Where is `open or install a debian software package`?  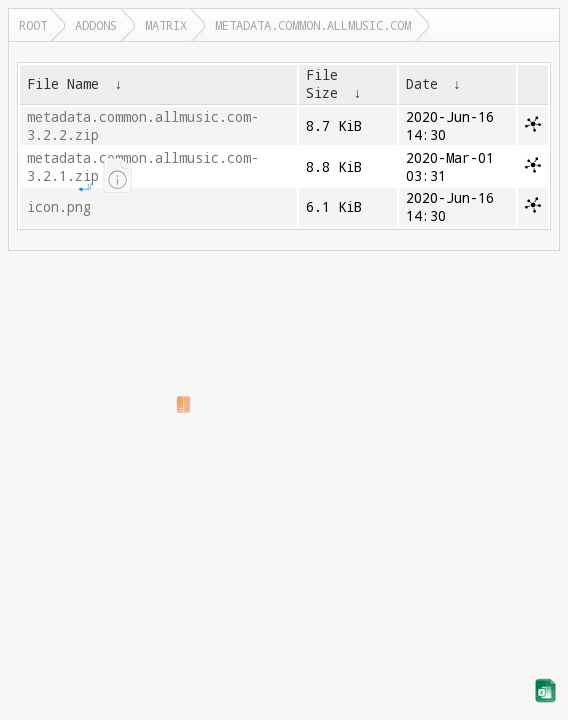
open or install a debian software package is located at coordinates (183, 404).